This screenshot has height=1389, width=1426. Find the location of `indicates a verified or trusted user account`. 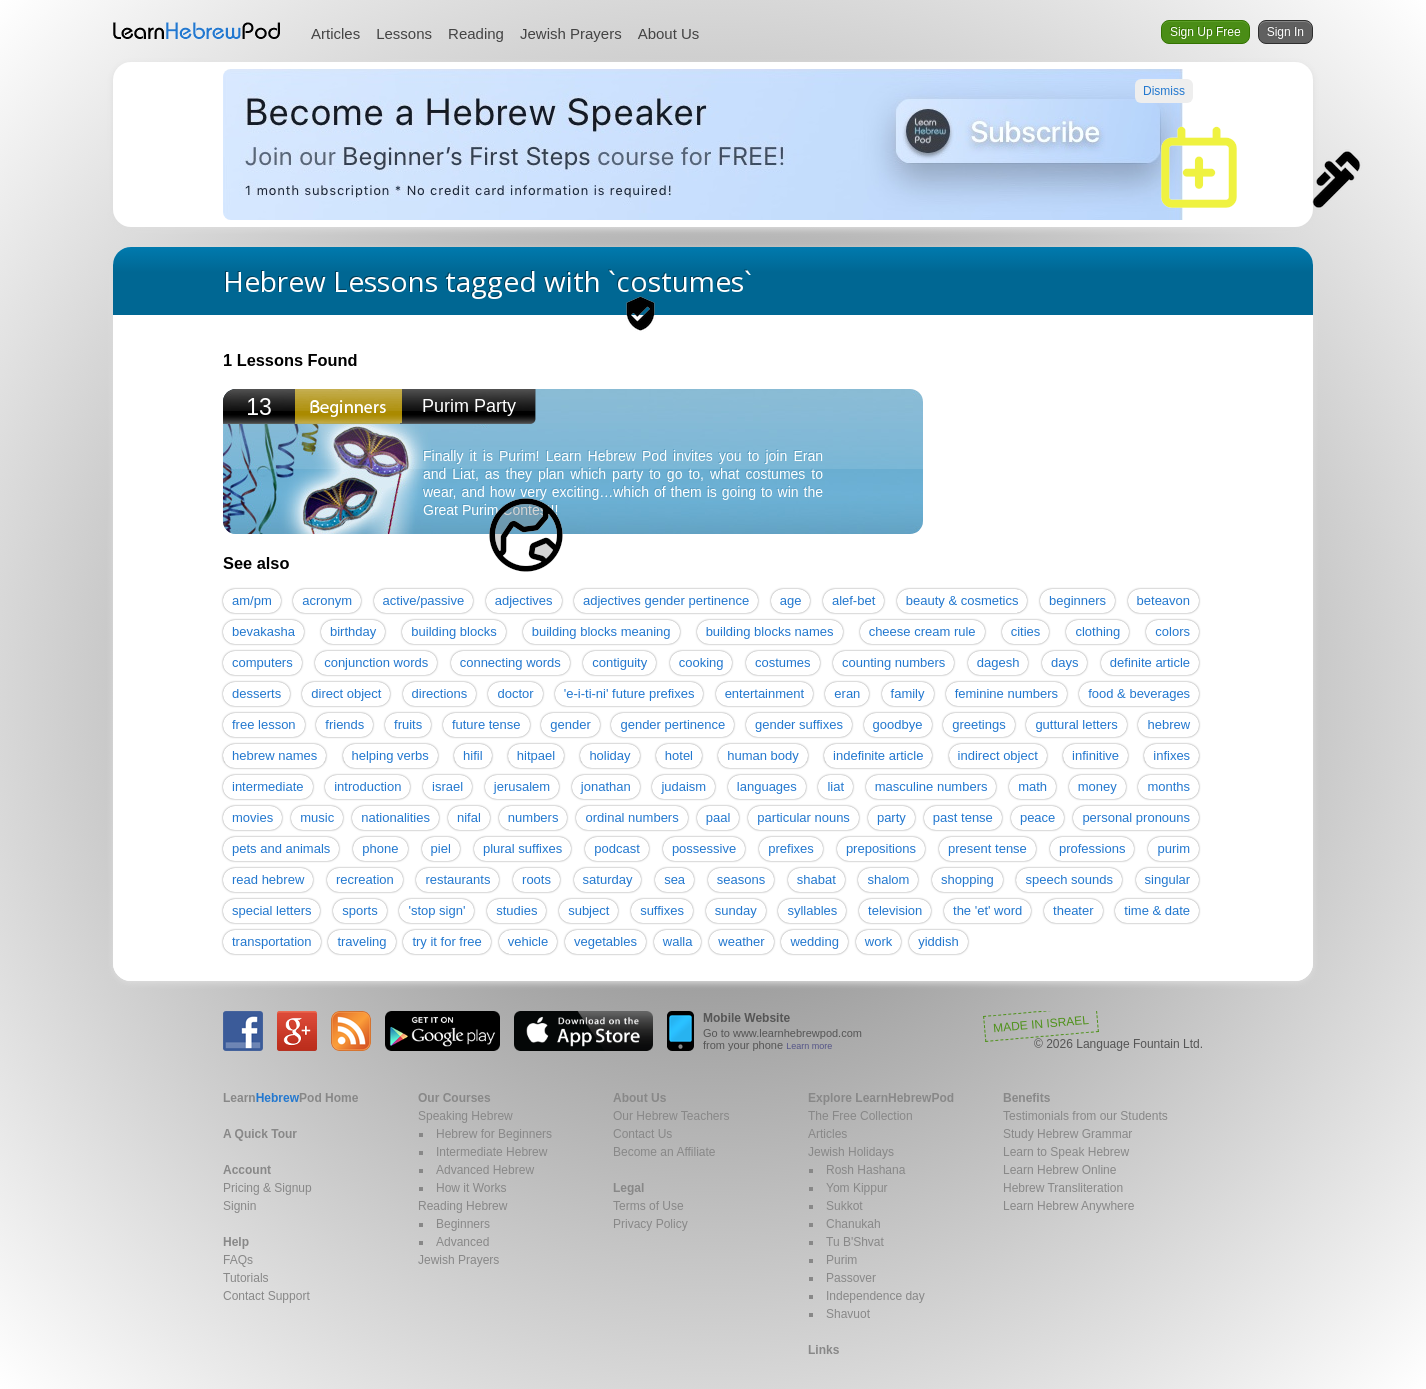

indicates a verified or trusted user account is located at coordinates (640, 313).